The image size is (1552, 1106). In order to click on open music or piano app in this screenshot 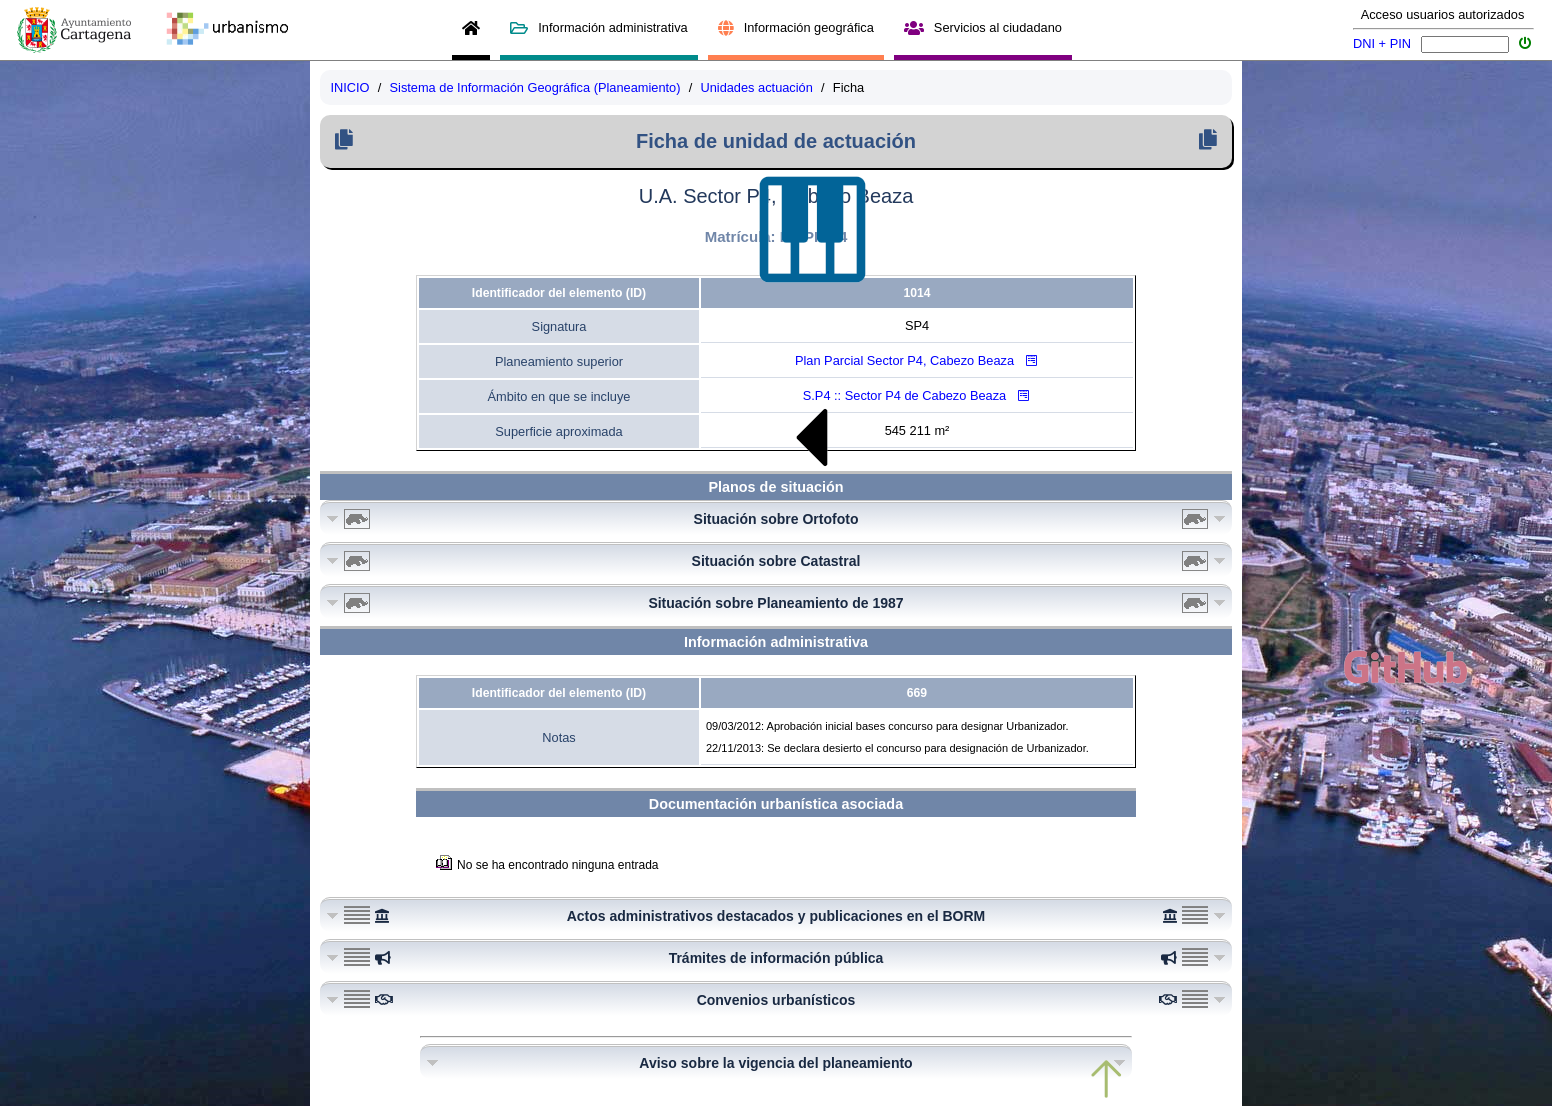, I will do `click(812, 229)`.